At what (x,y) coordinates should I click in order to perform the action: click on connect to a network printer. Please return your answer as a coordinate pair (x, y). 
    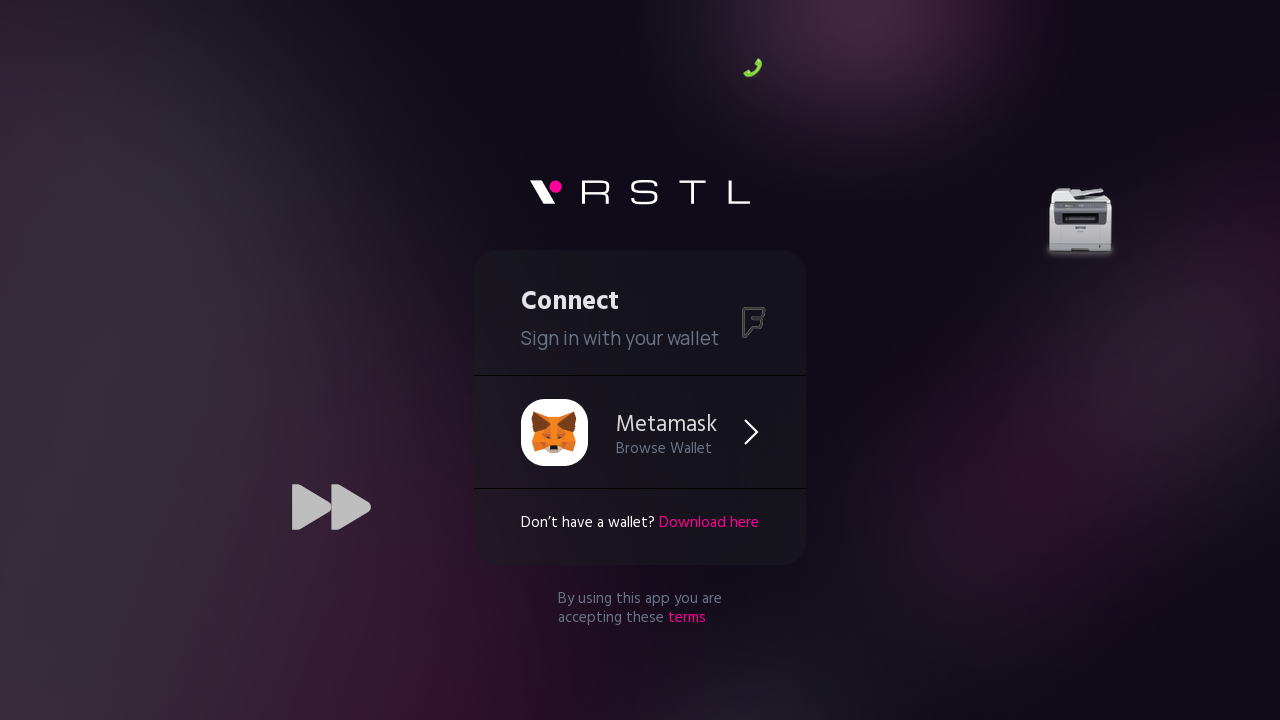
    Looking at the image, I should click on (1080, 220).